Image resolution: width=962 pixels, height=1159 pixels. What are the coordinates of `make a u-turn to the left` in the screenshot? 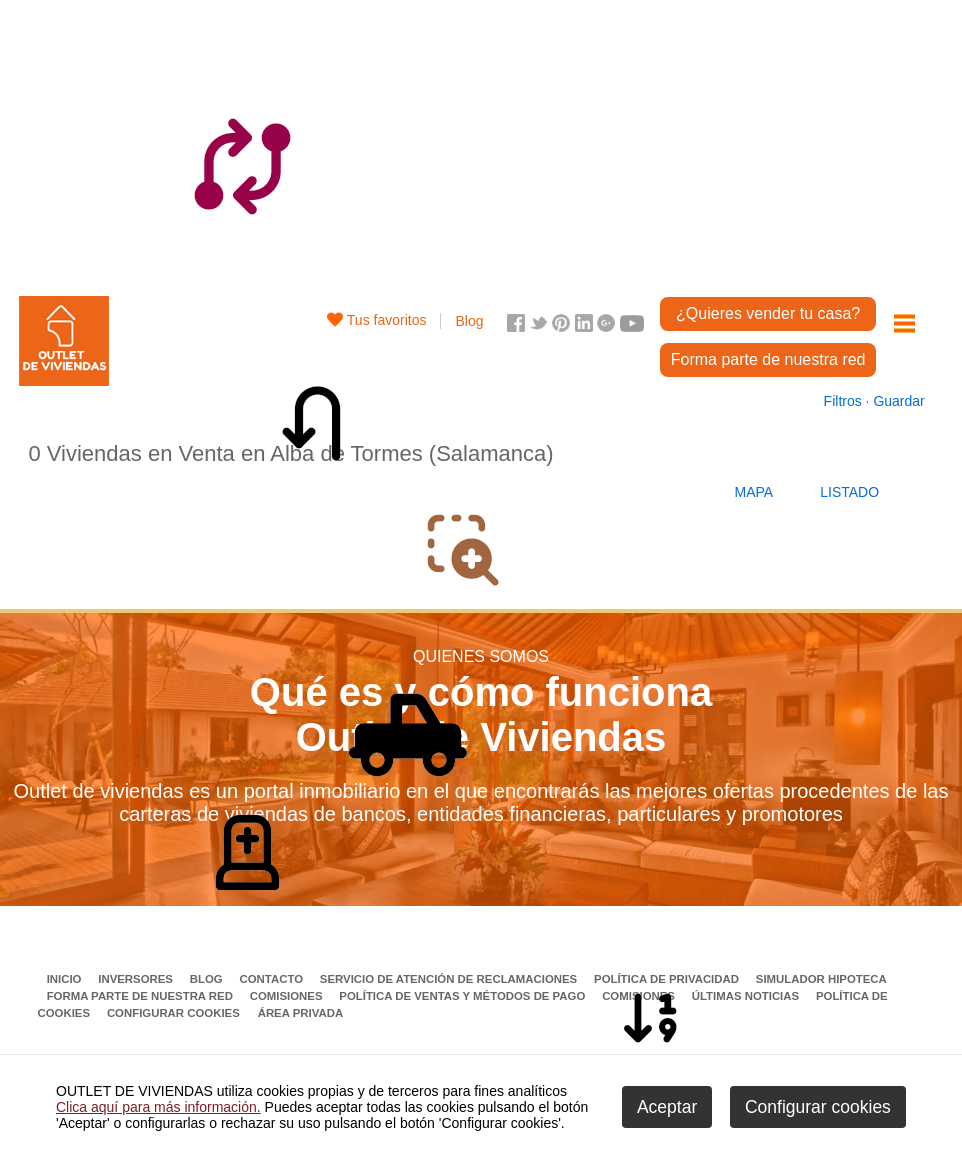 It's located at (315, 423).